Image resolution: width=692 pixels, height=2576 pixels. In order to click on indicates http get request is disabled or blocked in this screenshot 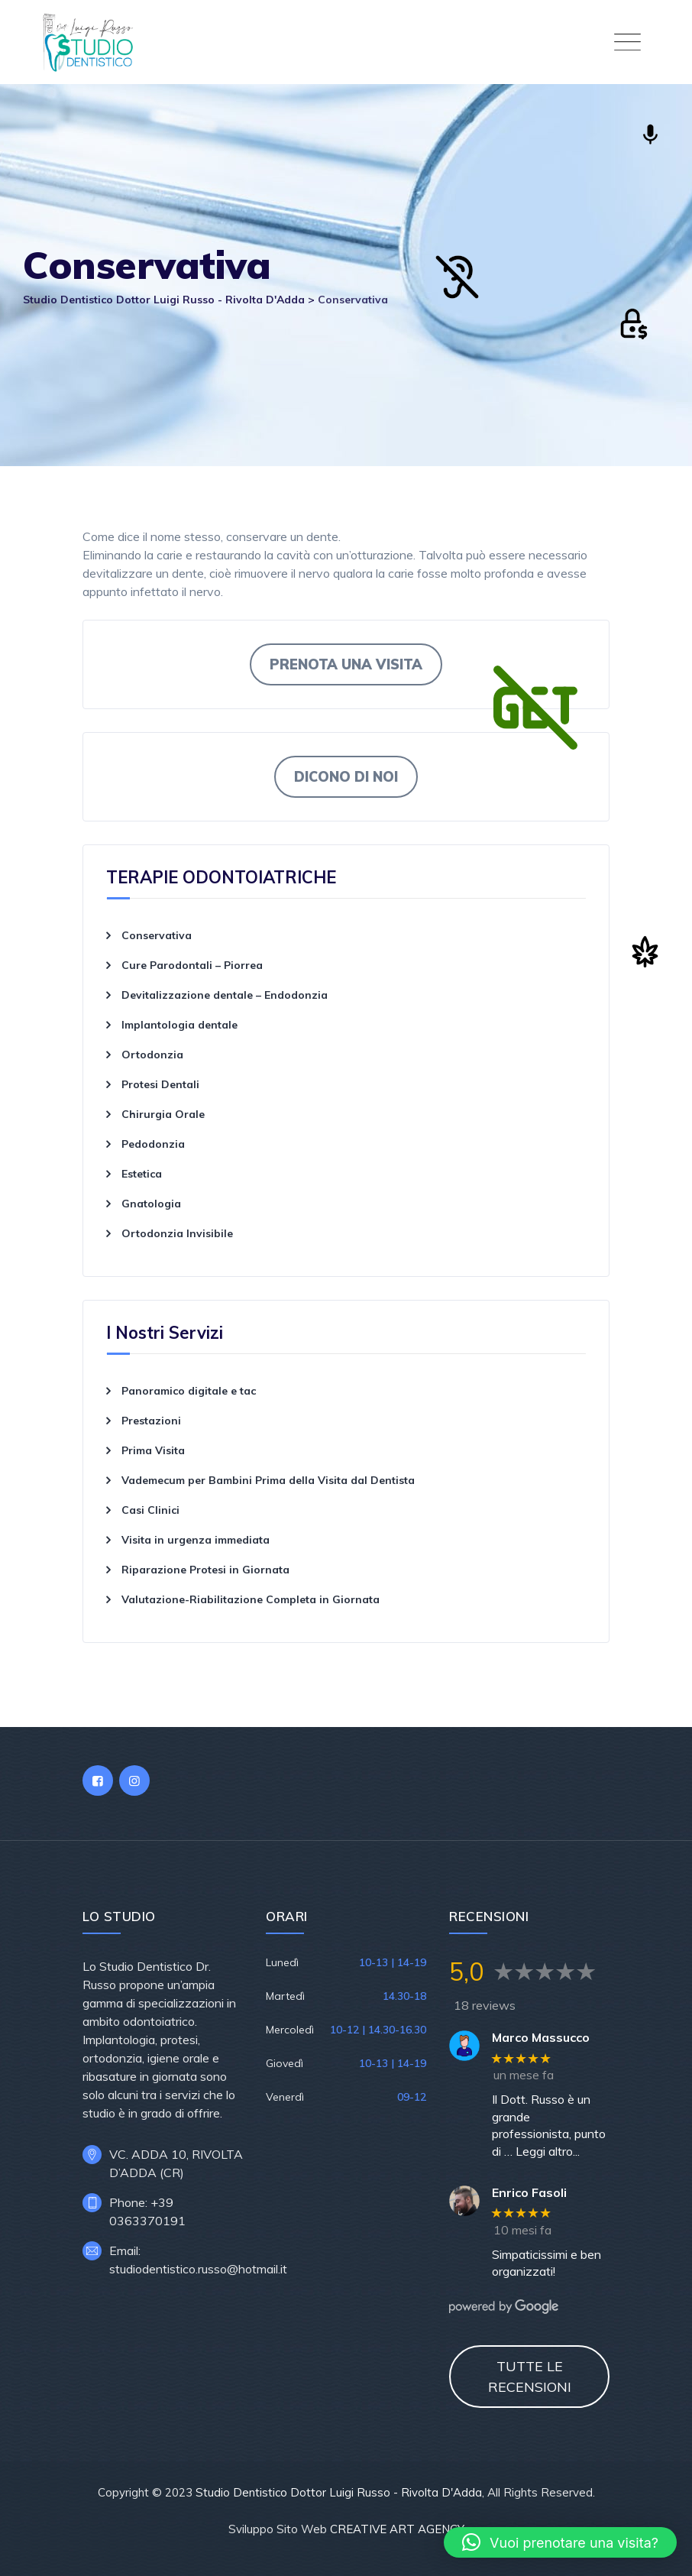, I will do `click(535, 708)`.